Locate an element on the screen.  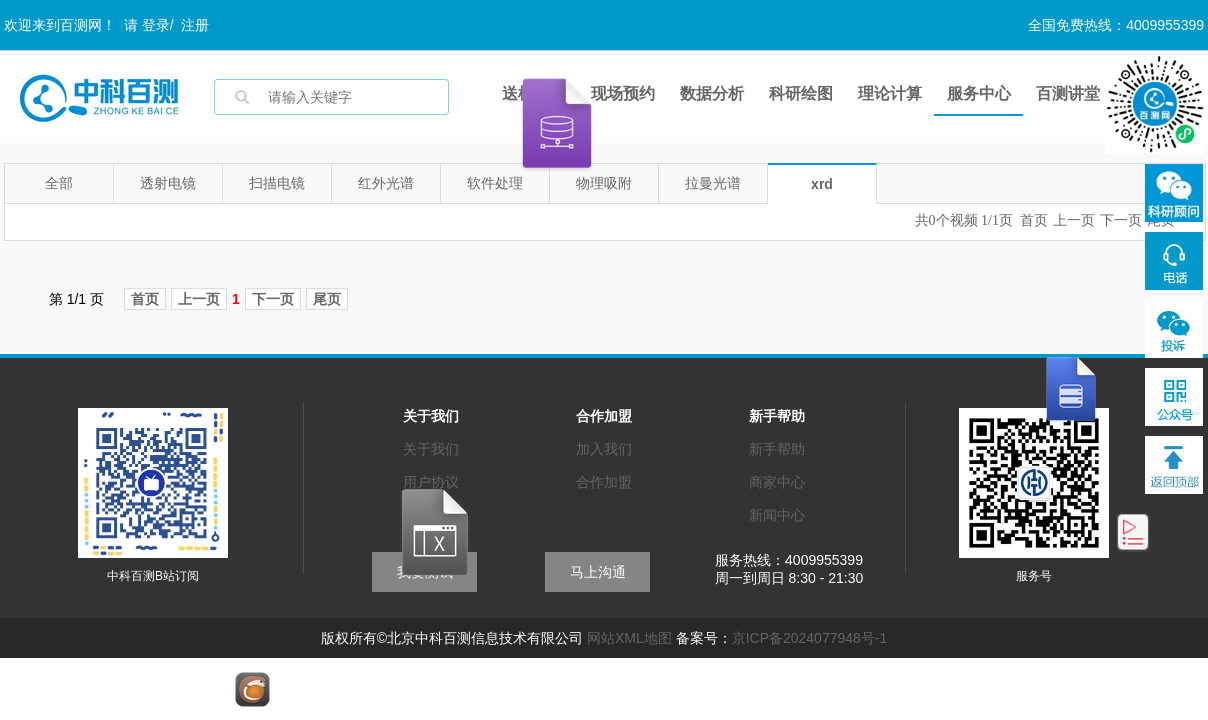
kexi database connection file is located at coordinates (557, 125).